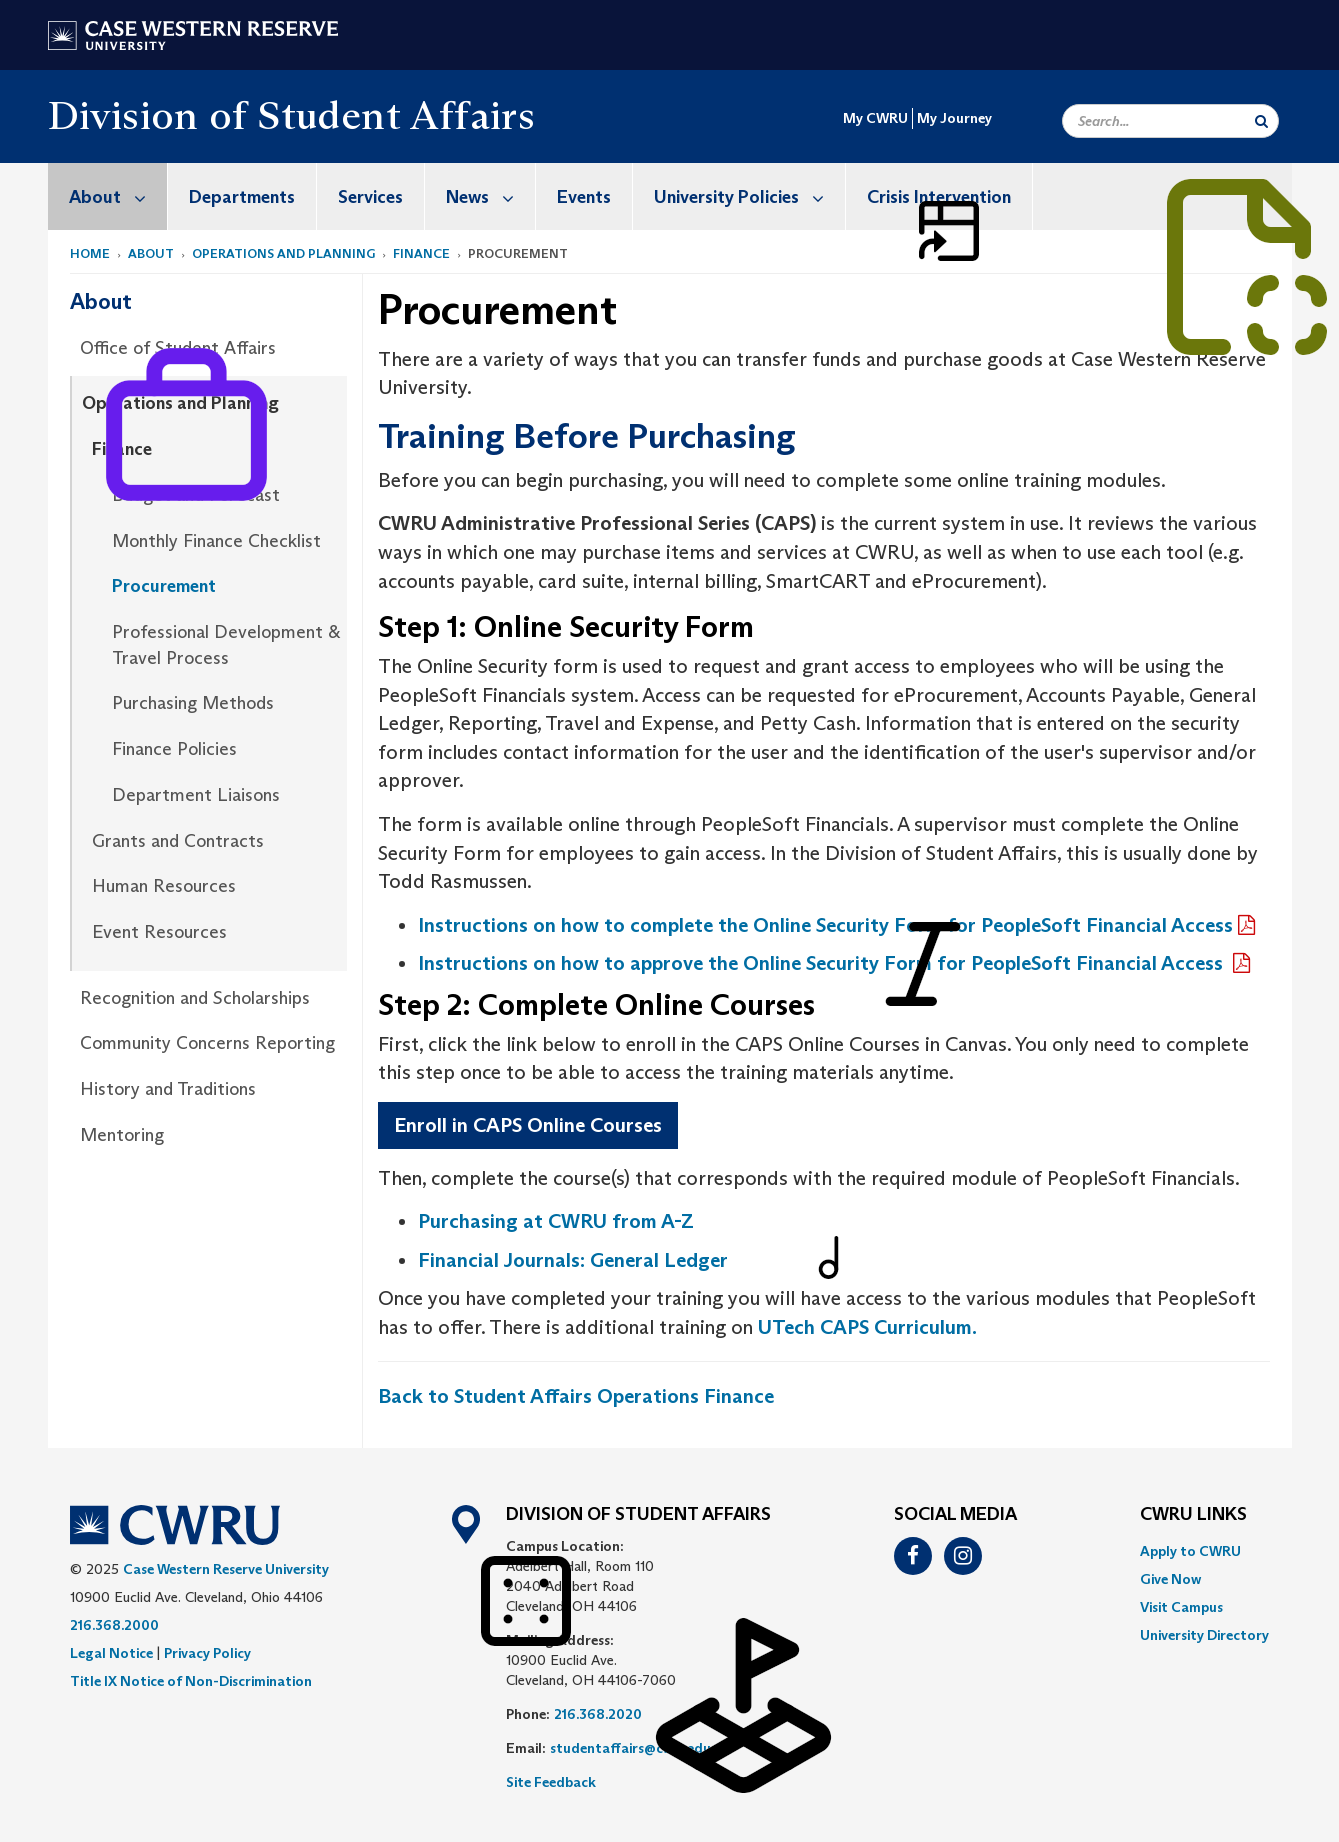 The width and height of the screenshot is (1339, 1842). Describe the element at coordinates (923, 964) in the screenshot. I see `apply italic formatting to selected text` at that location.